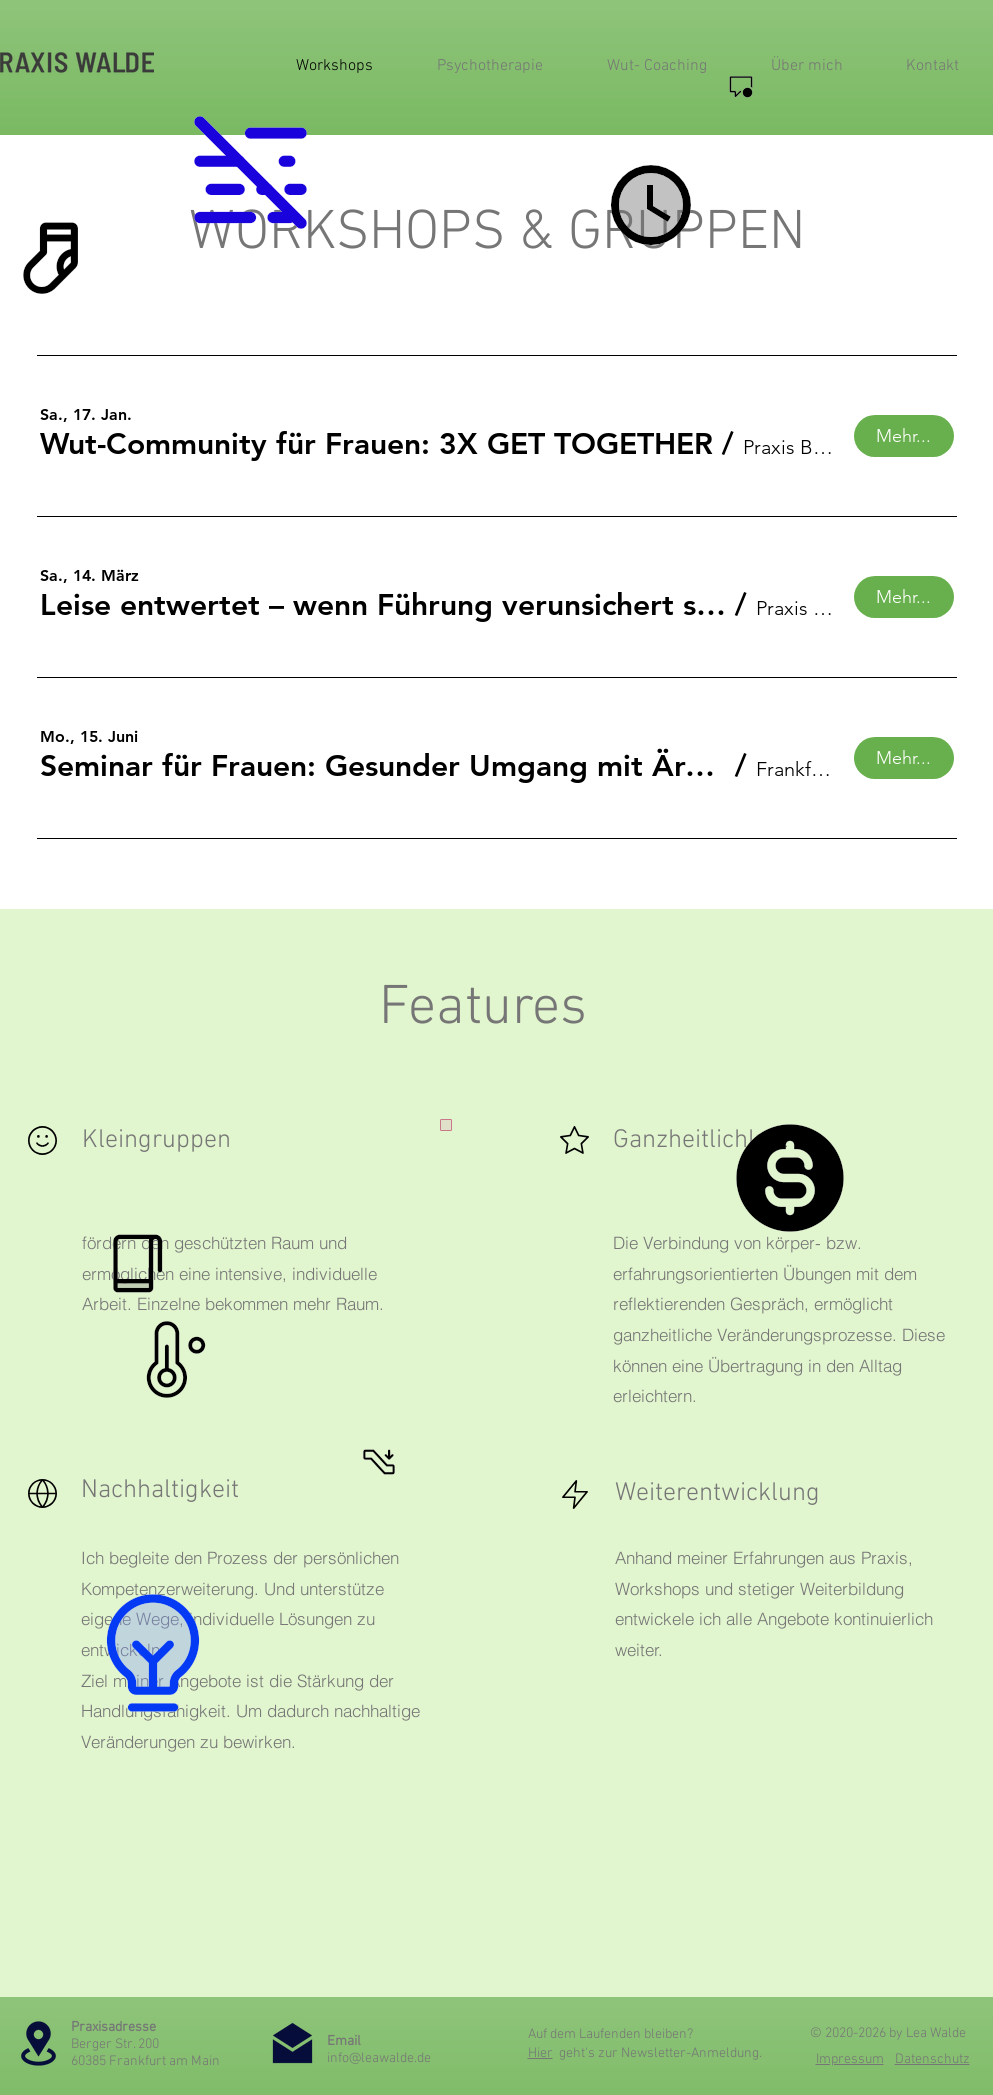  What do you see at coordinates (153, 1653) in the screenshot?
I see `toggle idea or inspiration mode` at bounding box center [153, 1653].